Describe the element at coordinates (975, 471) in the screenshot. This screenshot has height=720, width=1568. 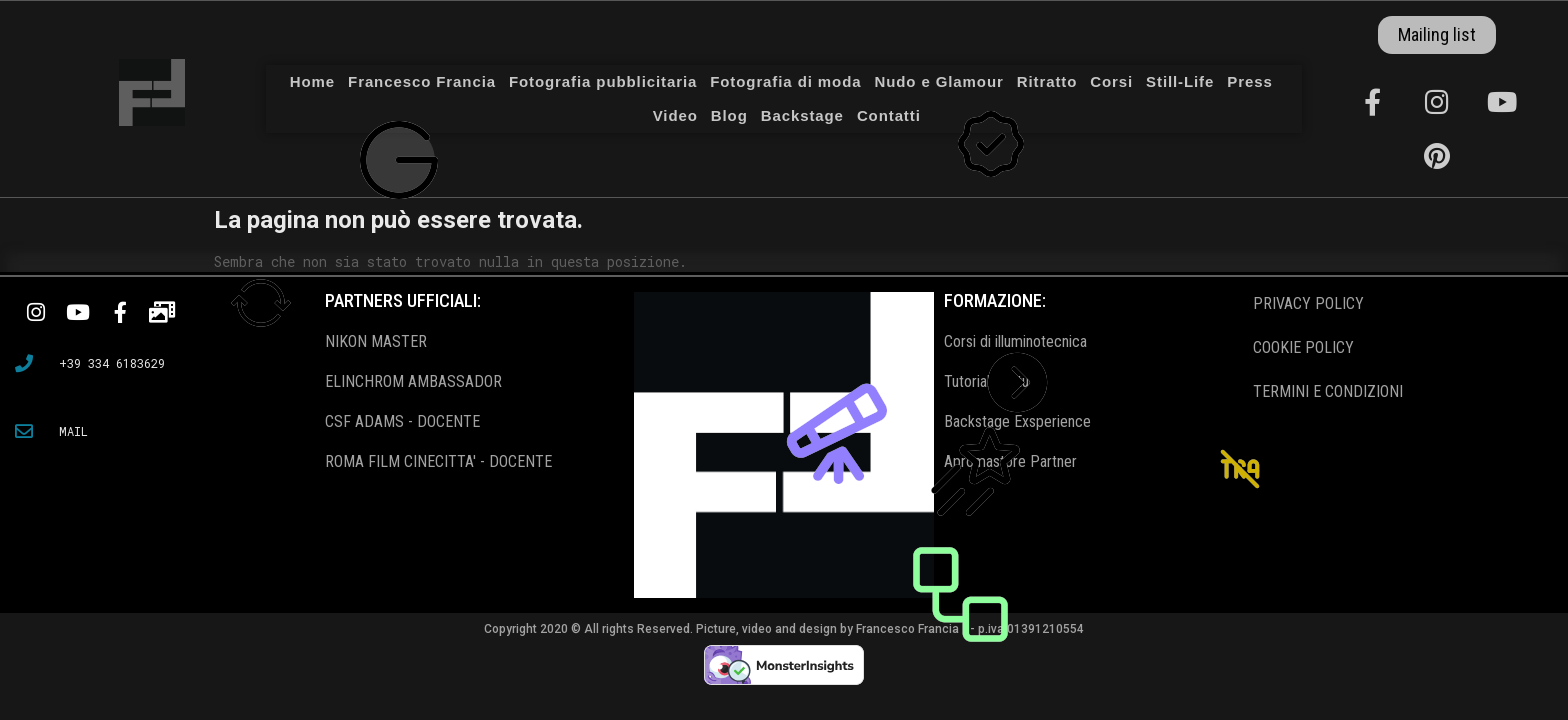
I see `add to favorites or wishlist` at that location.